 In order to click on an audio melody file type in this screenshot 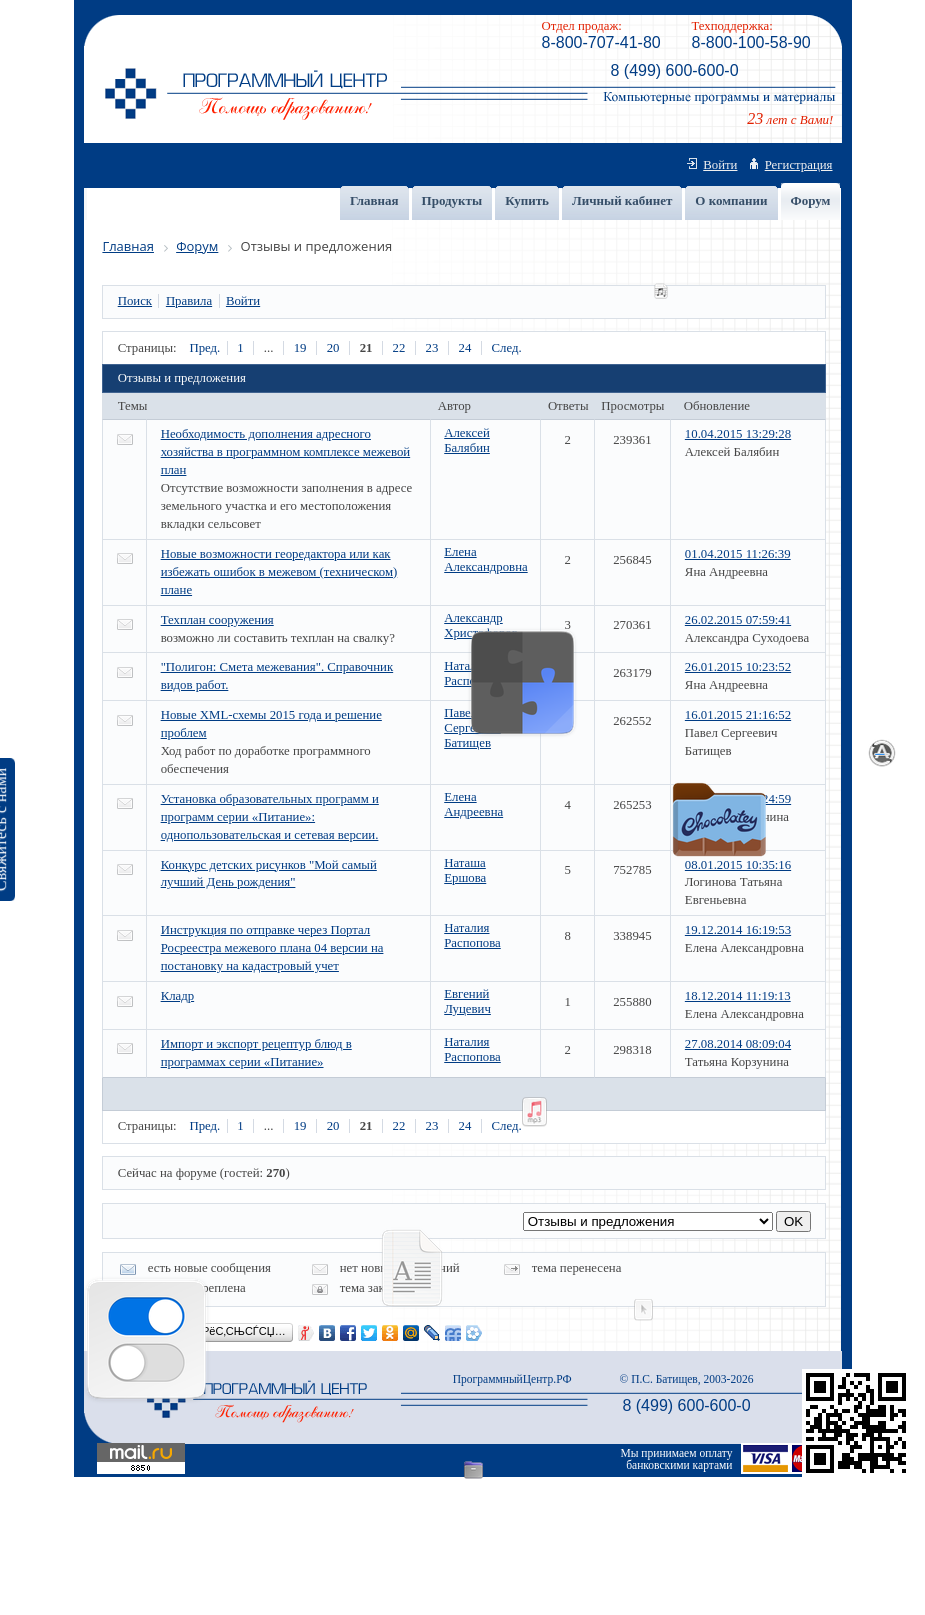, I will do `click(661, 291)`.